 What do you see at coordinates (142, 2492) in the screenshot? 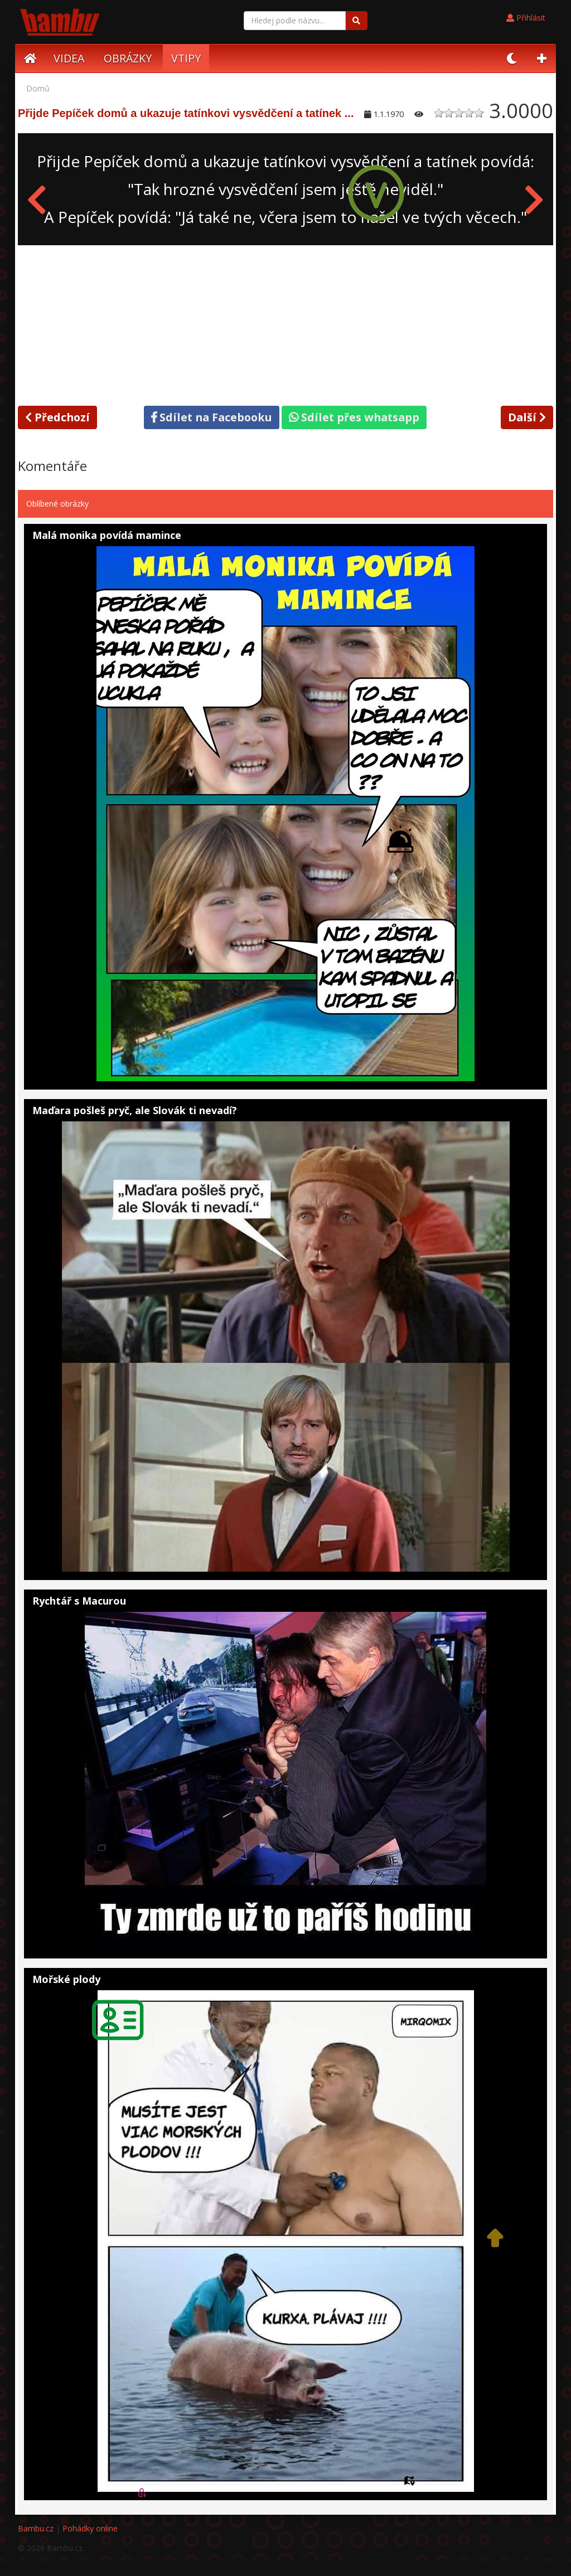
I see `indicates encrypted or secure connection` at bounding box center [142, 2492].